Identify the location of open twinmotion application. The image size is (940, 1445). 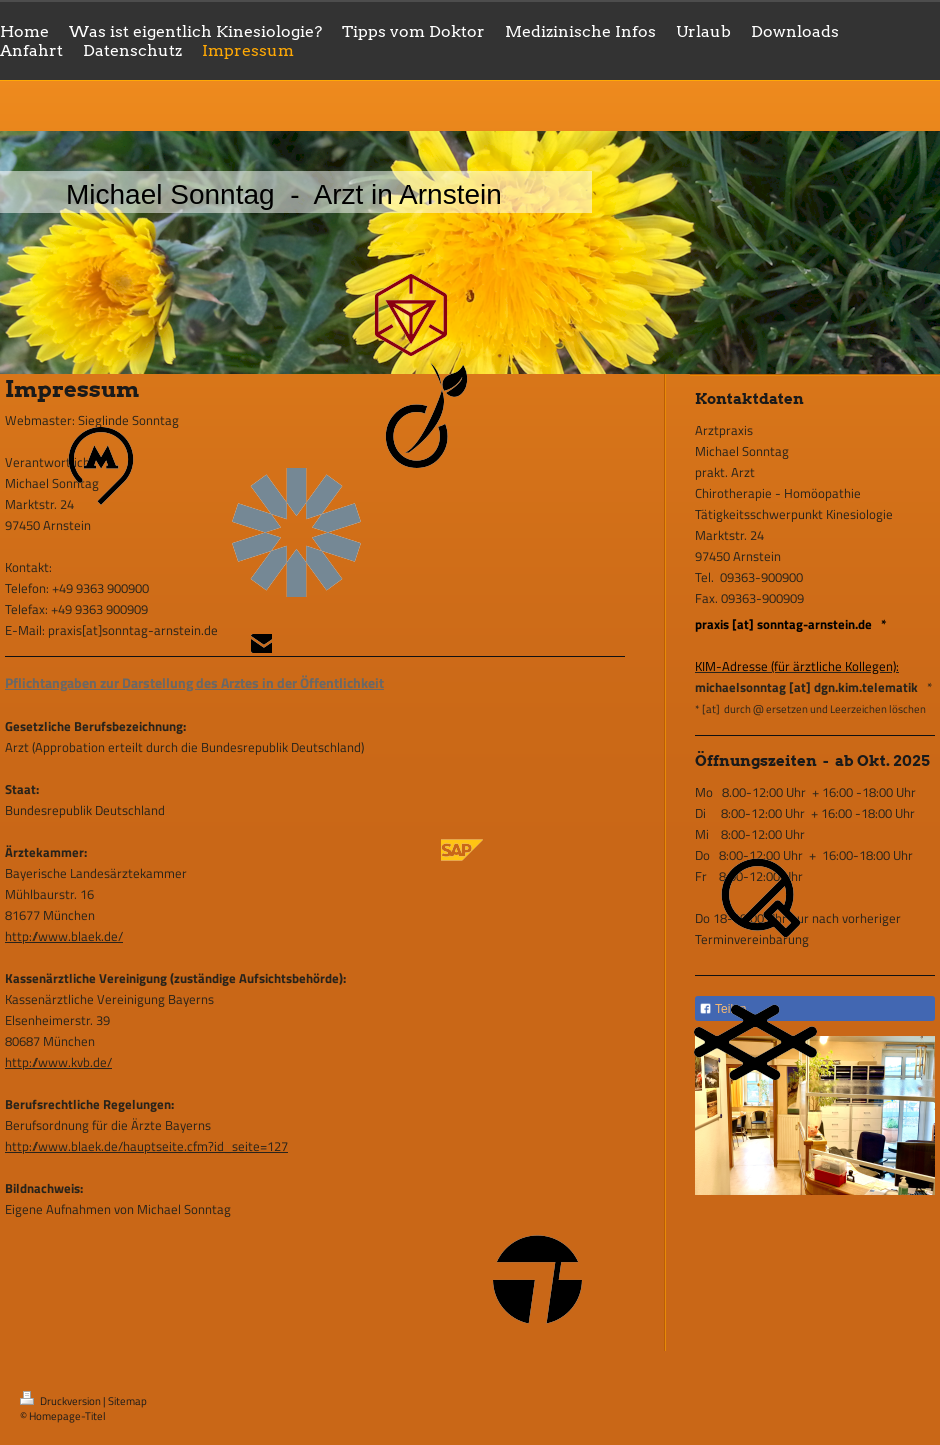
(537, 1279).